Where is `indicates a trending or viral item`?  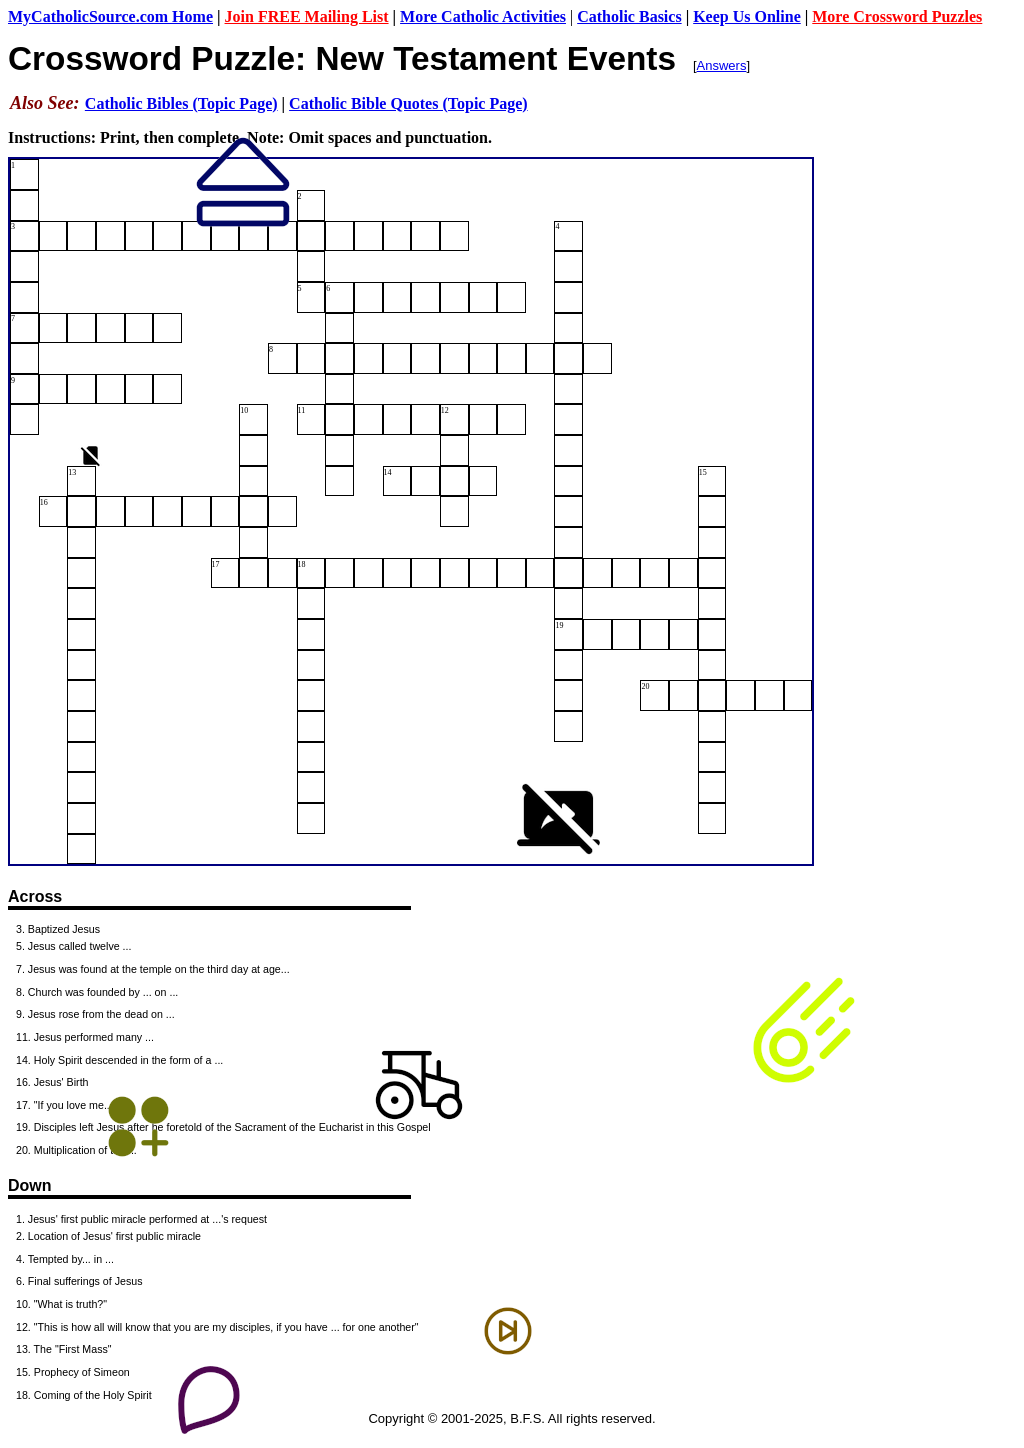
indicates a trending or viral item is located at coordinates (804, 1032).